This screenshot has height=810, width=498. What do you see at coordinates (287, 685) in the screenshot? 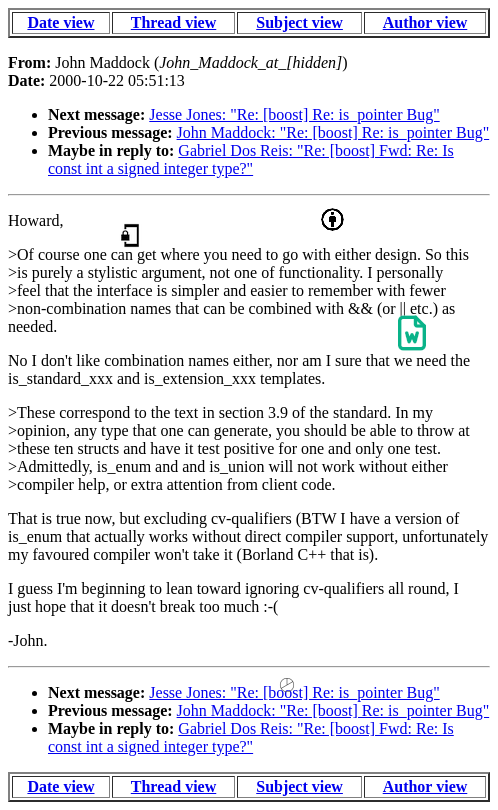
I see `view analytics or statistics breakdown` at bounding box center [287, 685].